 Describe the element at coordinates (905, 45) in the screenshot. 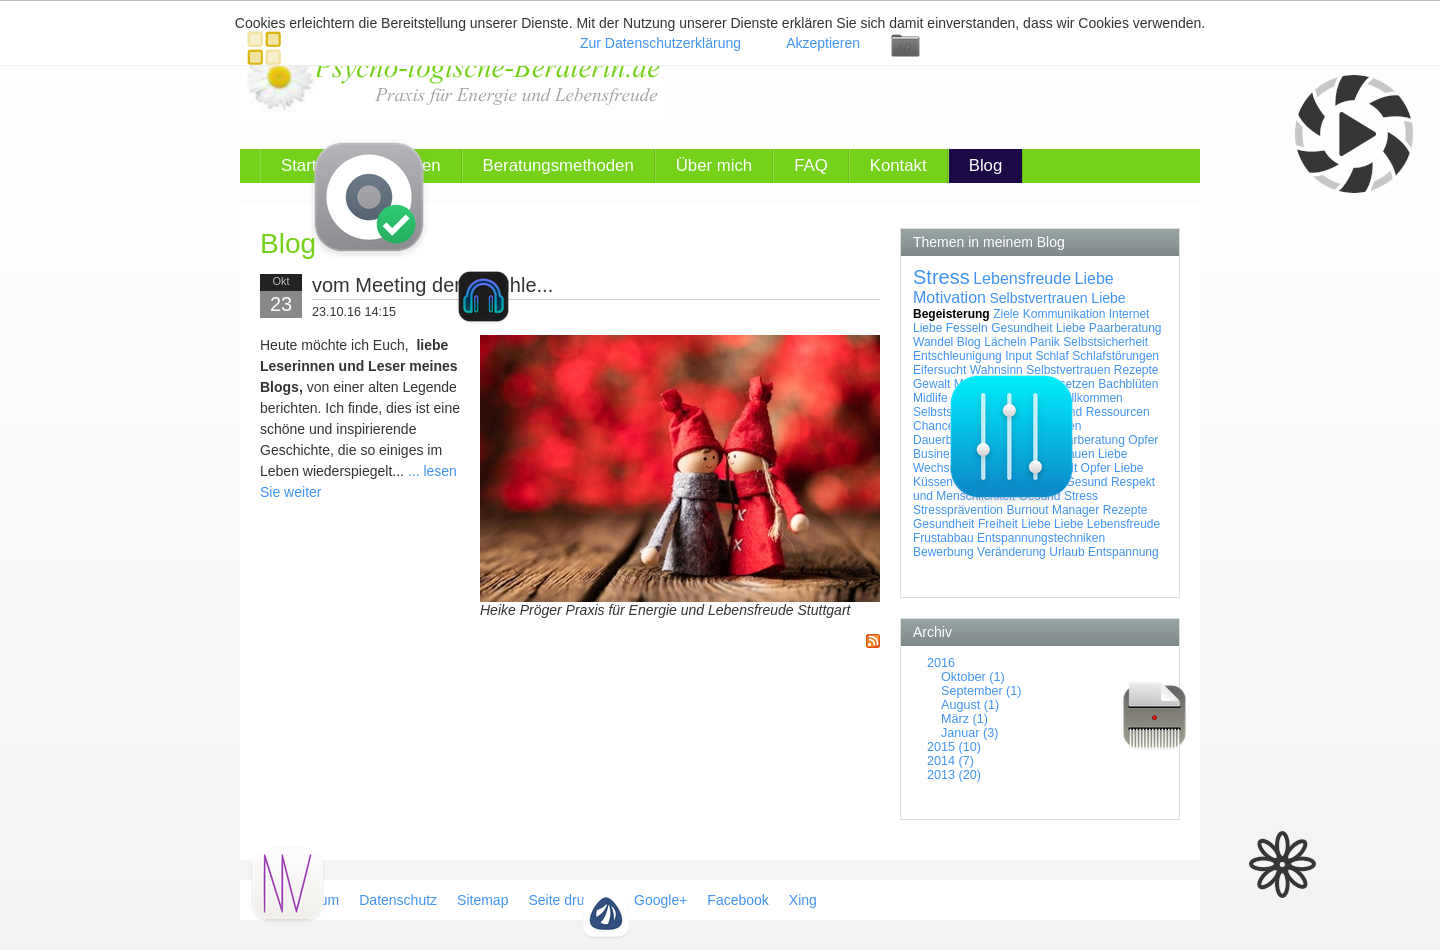

I see `open your code projects folder` at that location.